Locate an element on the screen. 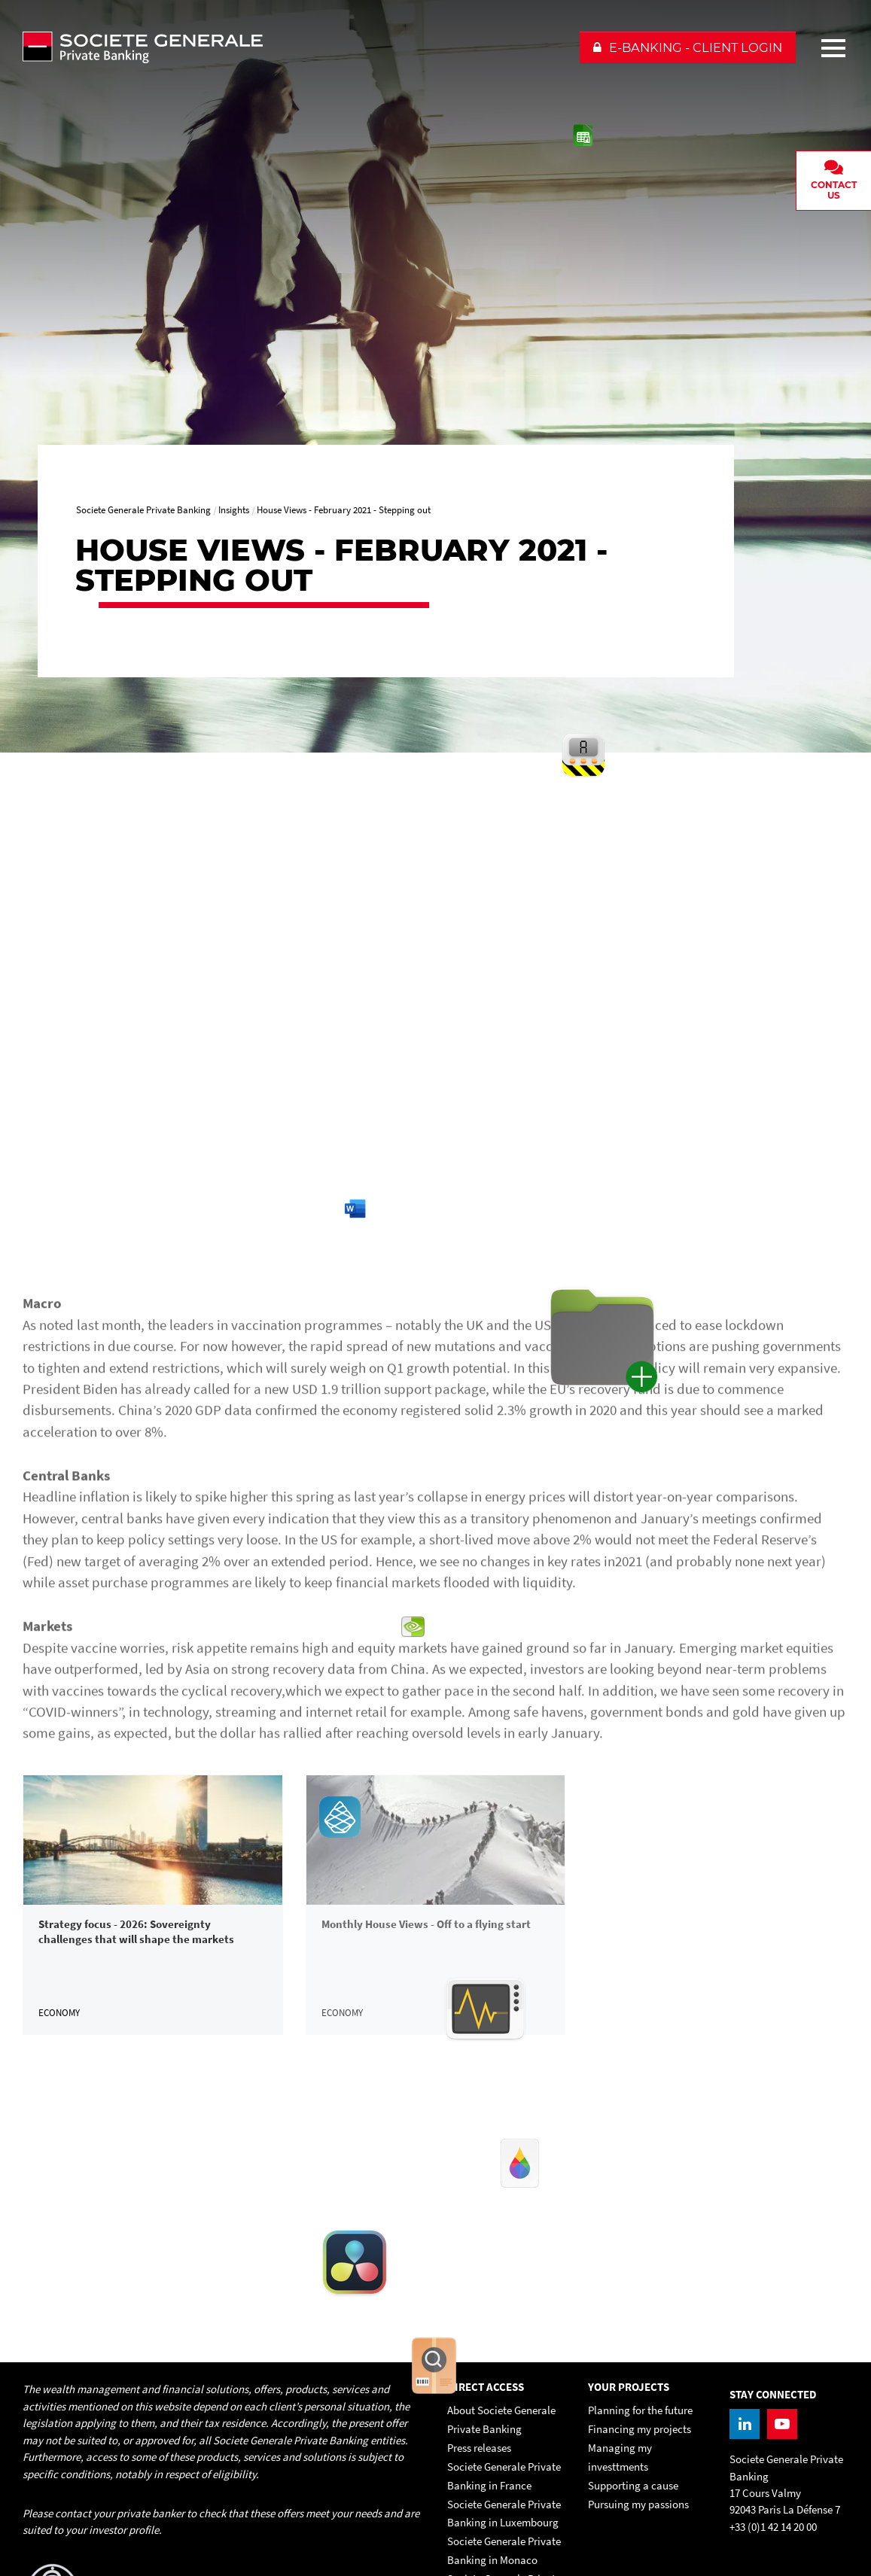 Image resolution: width=871 pixels, height=2576 pixels. open Microsoft Word application is located at coordinates (355, 1209).